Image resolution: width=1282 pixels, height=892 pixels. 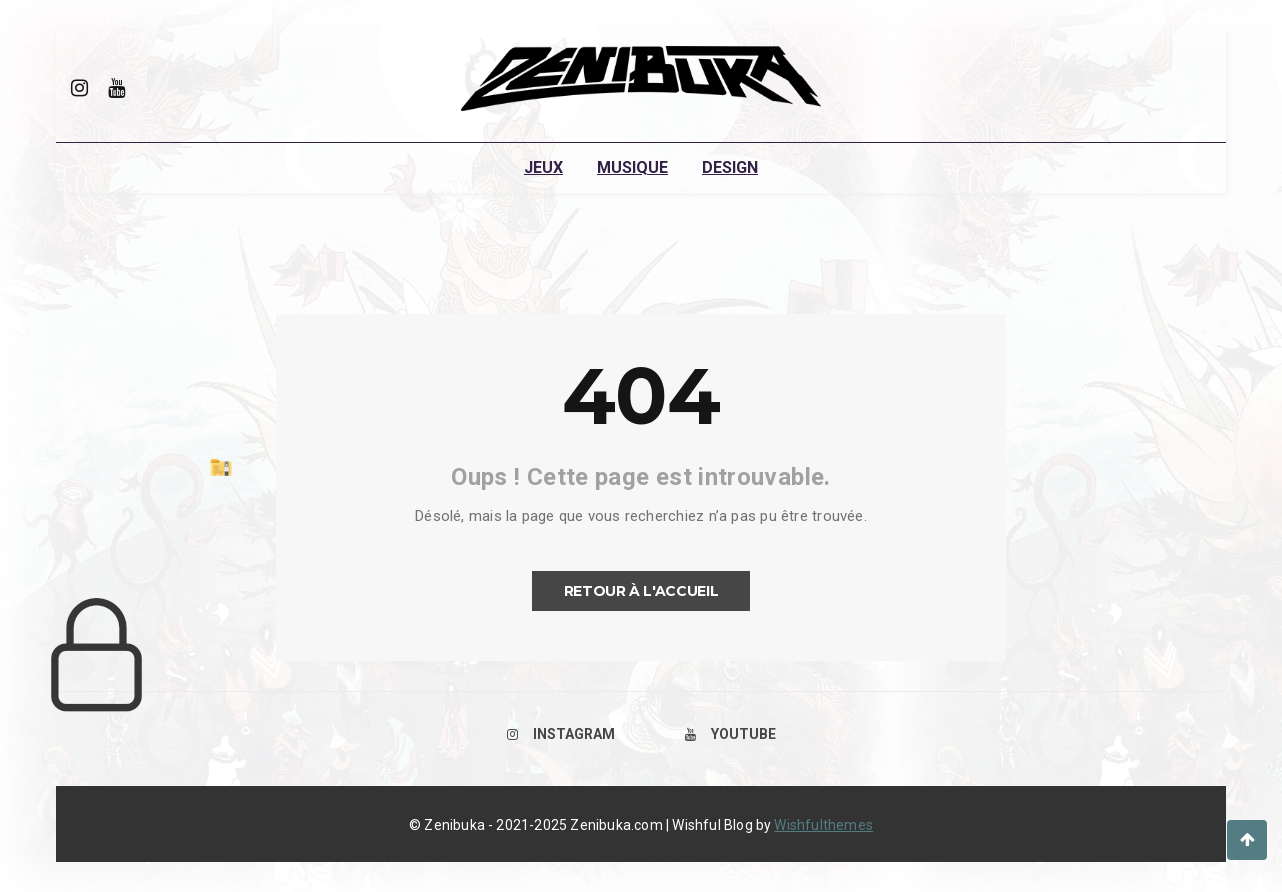 I want to click on access screen lock settings, so click(x=96, y=658).